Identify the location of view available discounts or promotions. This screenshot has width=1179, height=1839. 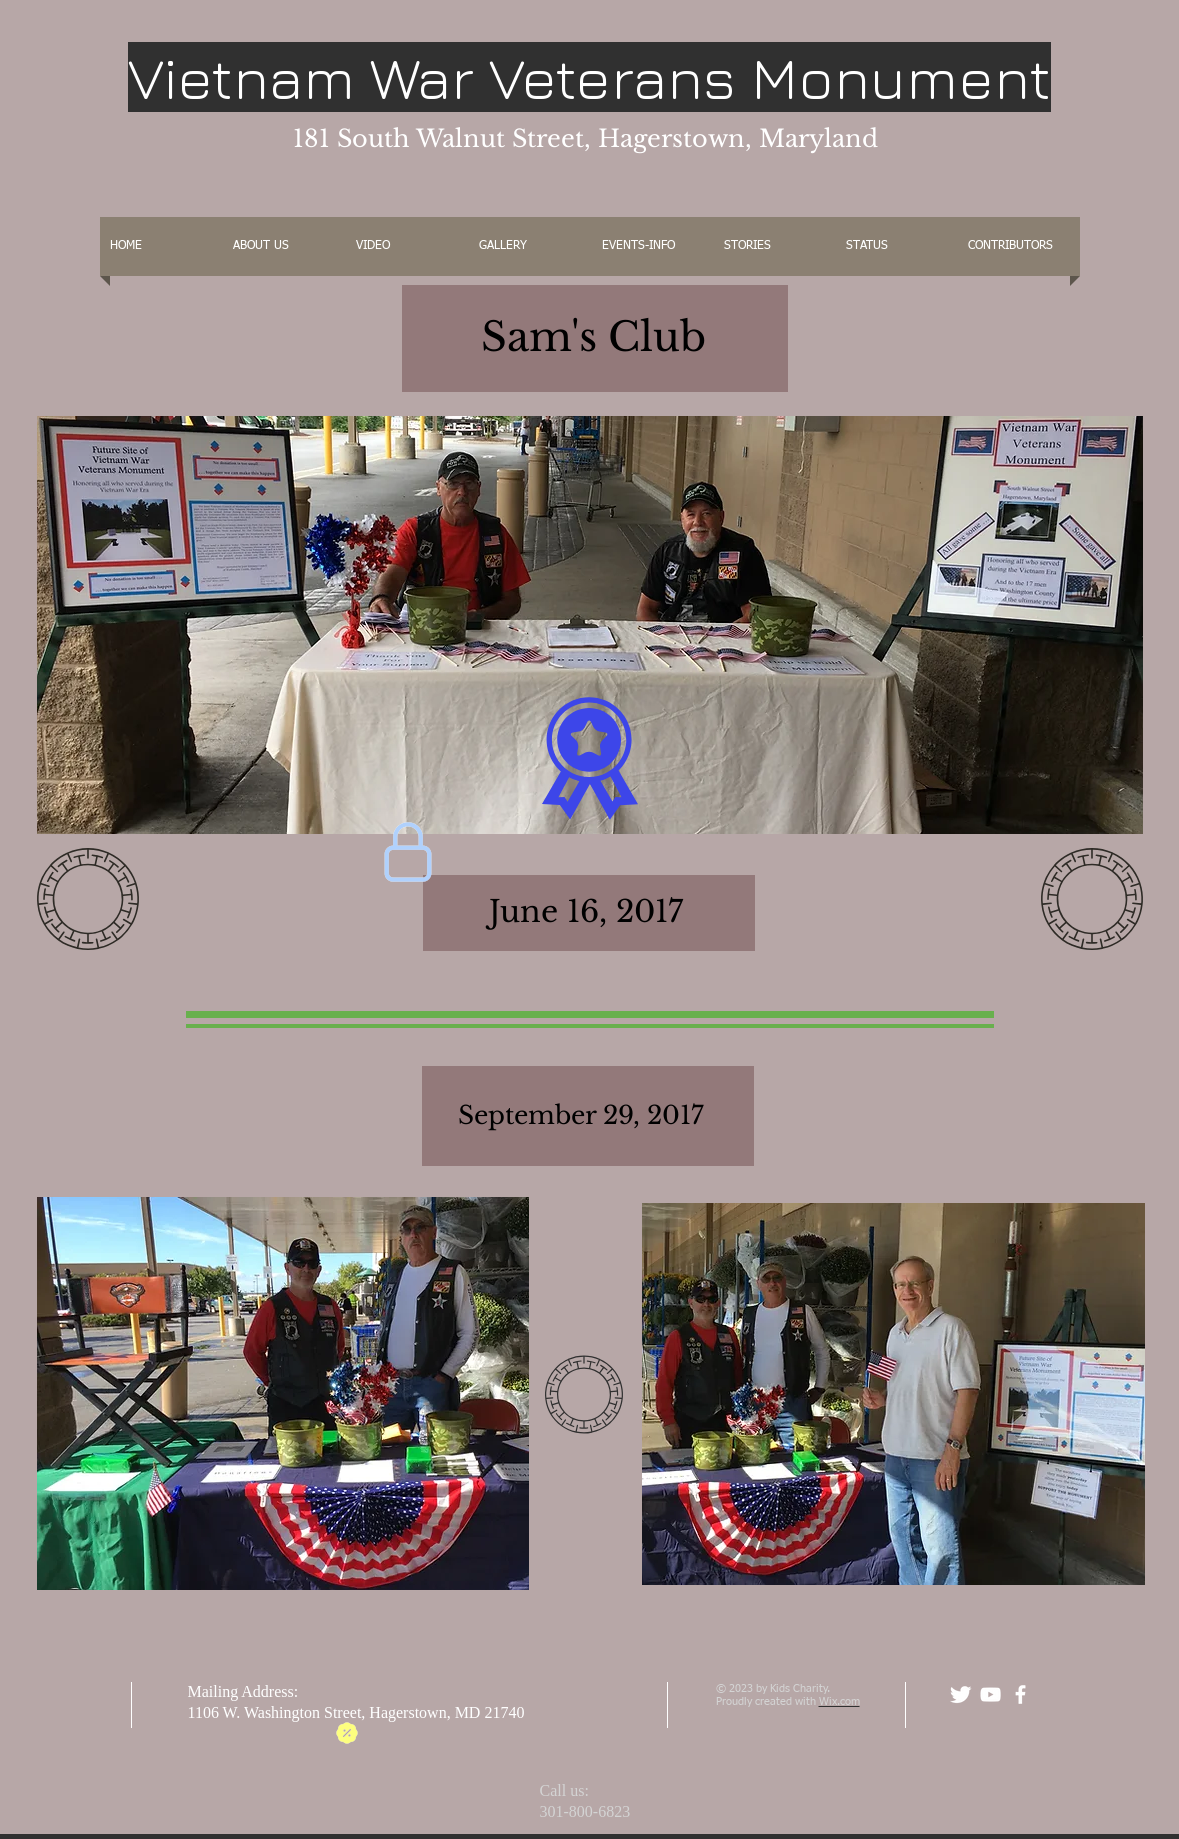
(347, 1733).